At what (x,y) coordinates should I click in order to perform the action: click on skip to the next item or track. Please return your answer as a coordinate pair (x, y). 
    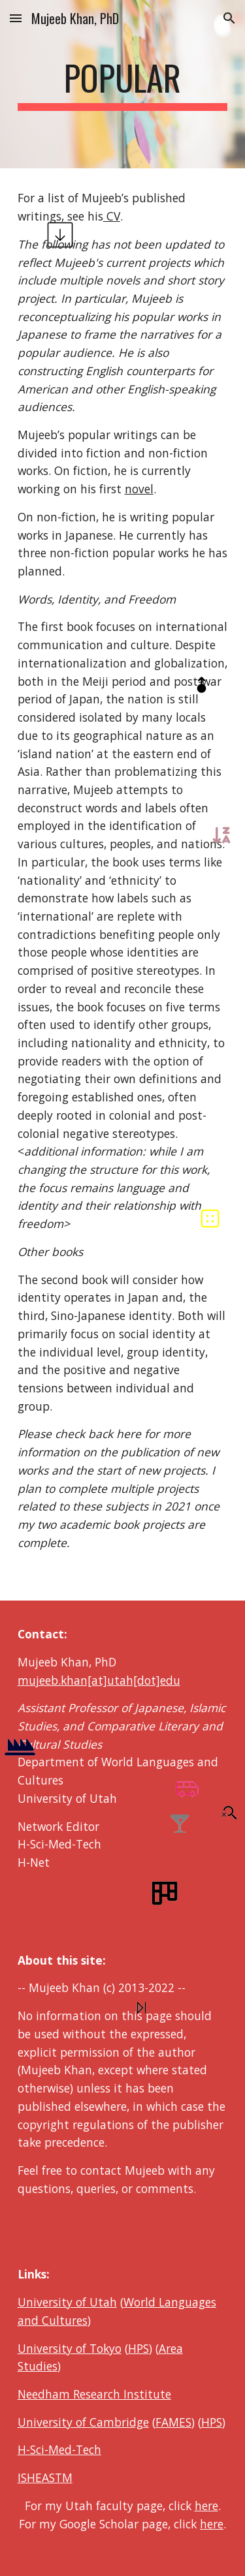
    Looking at the image, I should click on (142, 2008).